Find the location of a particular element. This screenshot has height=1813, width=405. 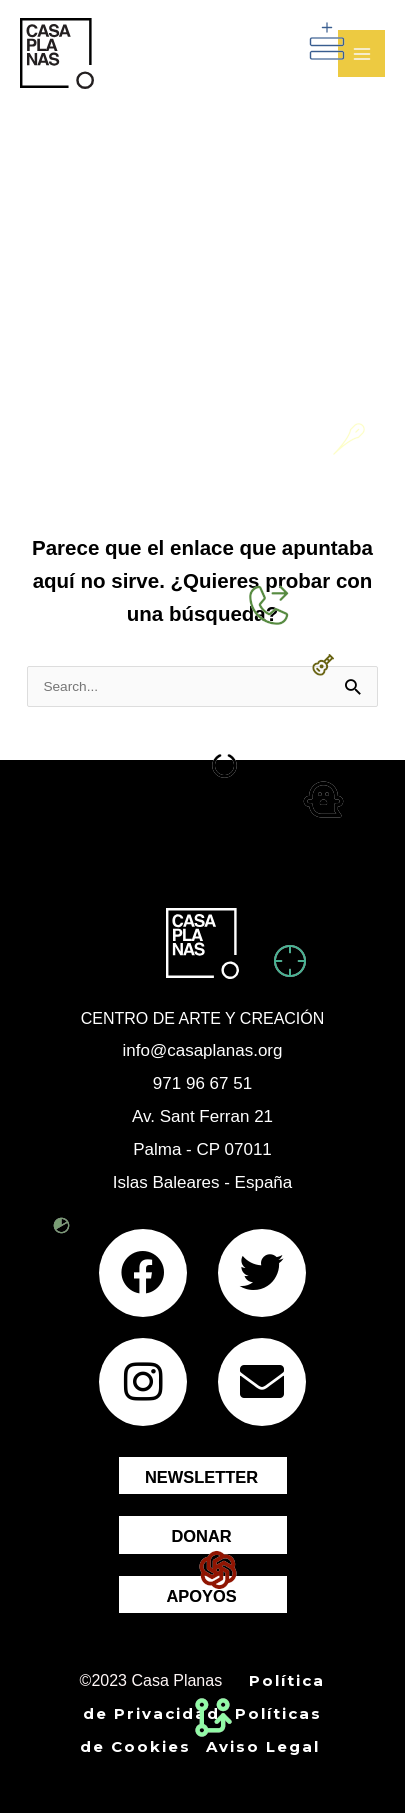

center map on current location is located at coordinates (290, 961).